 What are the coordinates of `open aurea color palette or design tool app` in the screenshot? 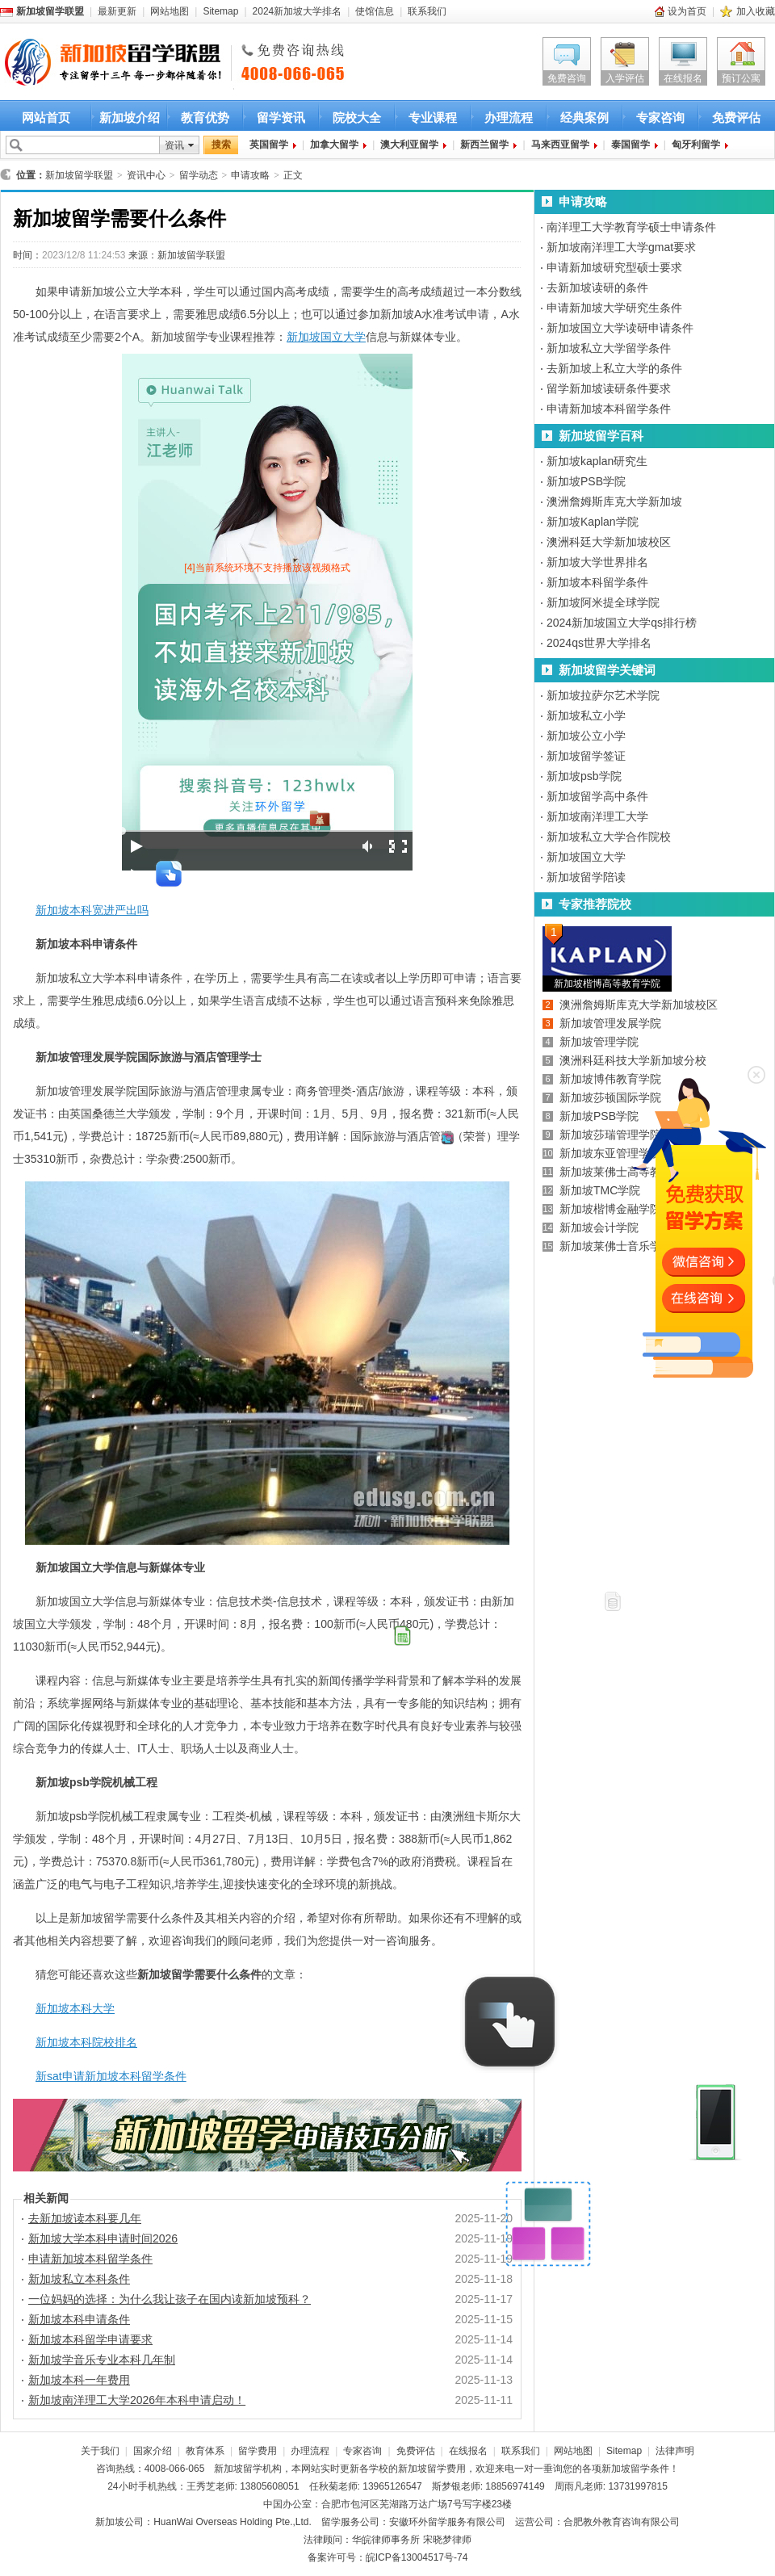 It's located at (447, 1138).